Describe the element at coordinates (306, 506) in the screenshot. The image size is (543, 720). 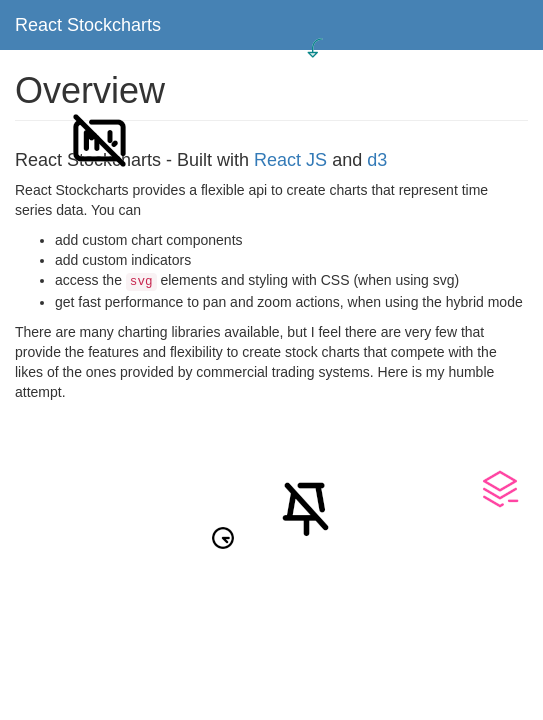
I see `unpin an item from your saved collection` at that location.